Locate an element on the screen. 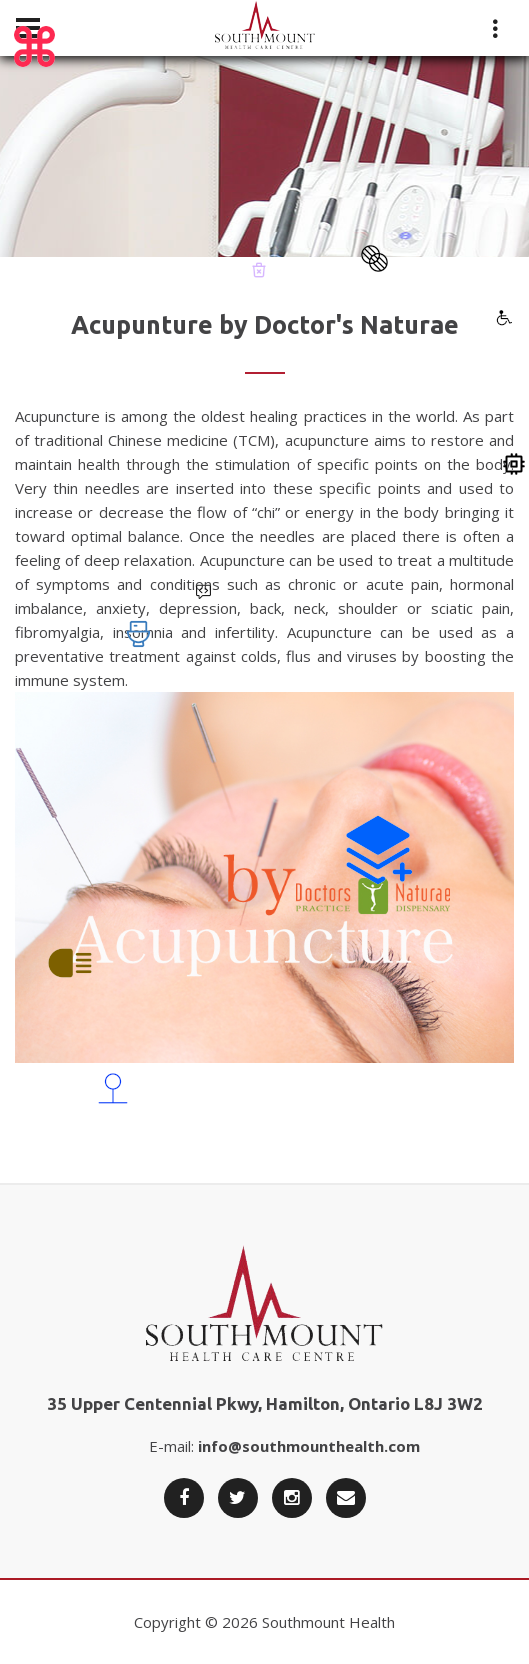 The height and width of the screenshot is (1664, 529). view system performance or processor usage is located at coordinates (514, 464).